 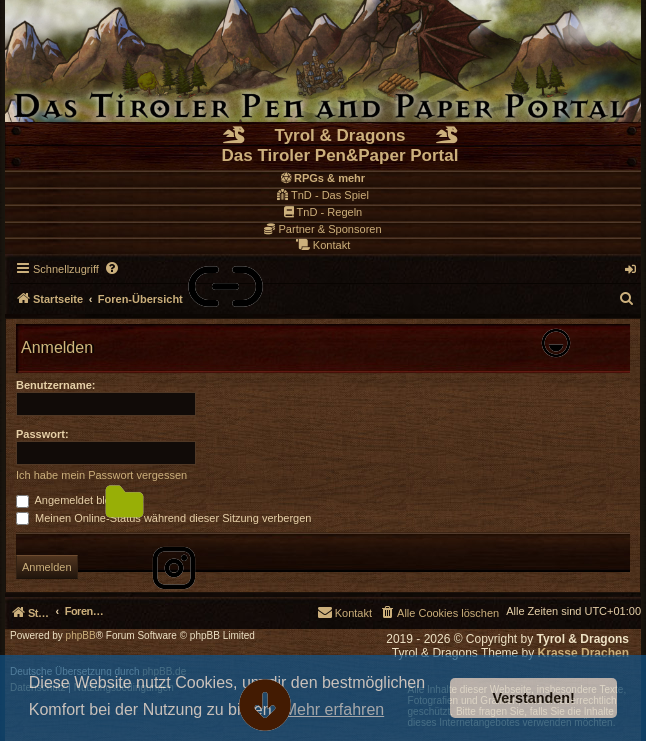 I want to click on open Instagram app, so click(x=174, y=568).